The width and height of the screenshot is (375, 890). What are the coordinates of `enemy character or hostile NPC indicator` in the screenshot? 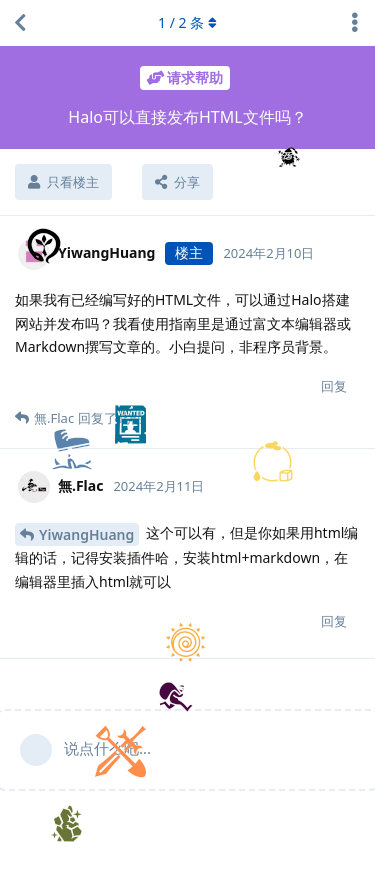 It's located at (289, 157).